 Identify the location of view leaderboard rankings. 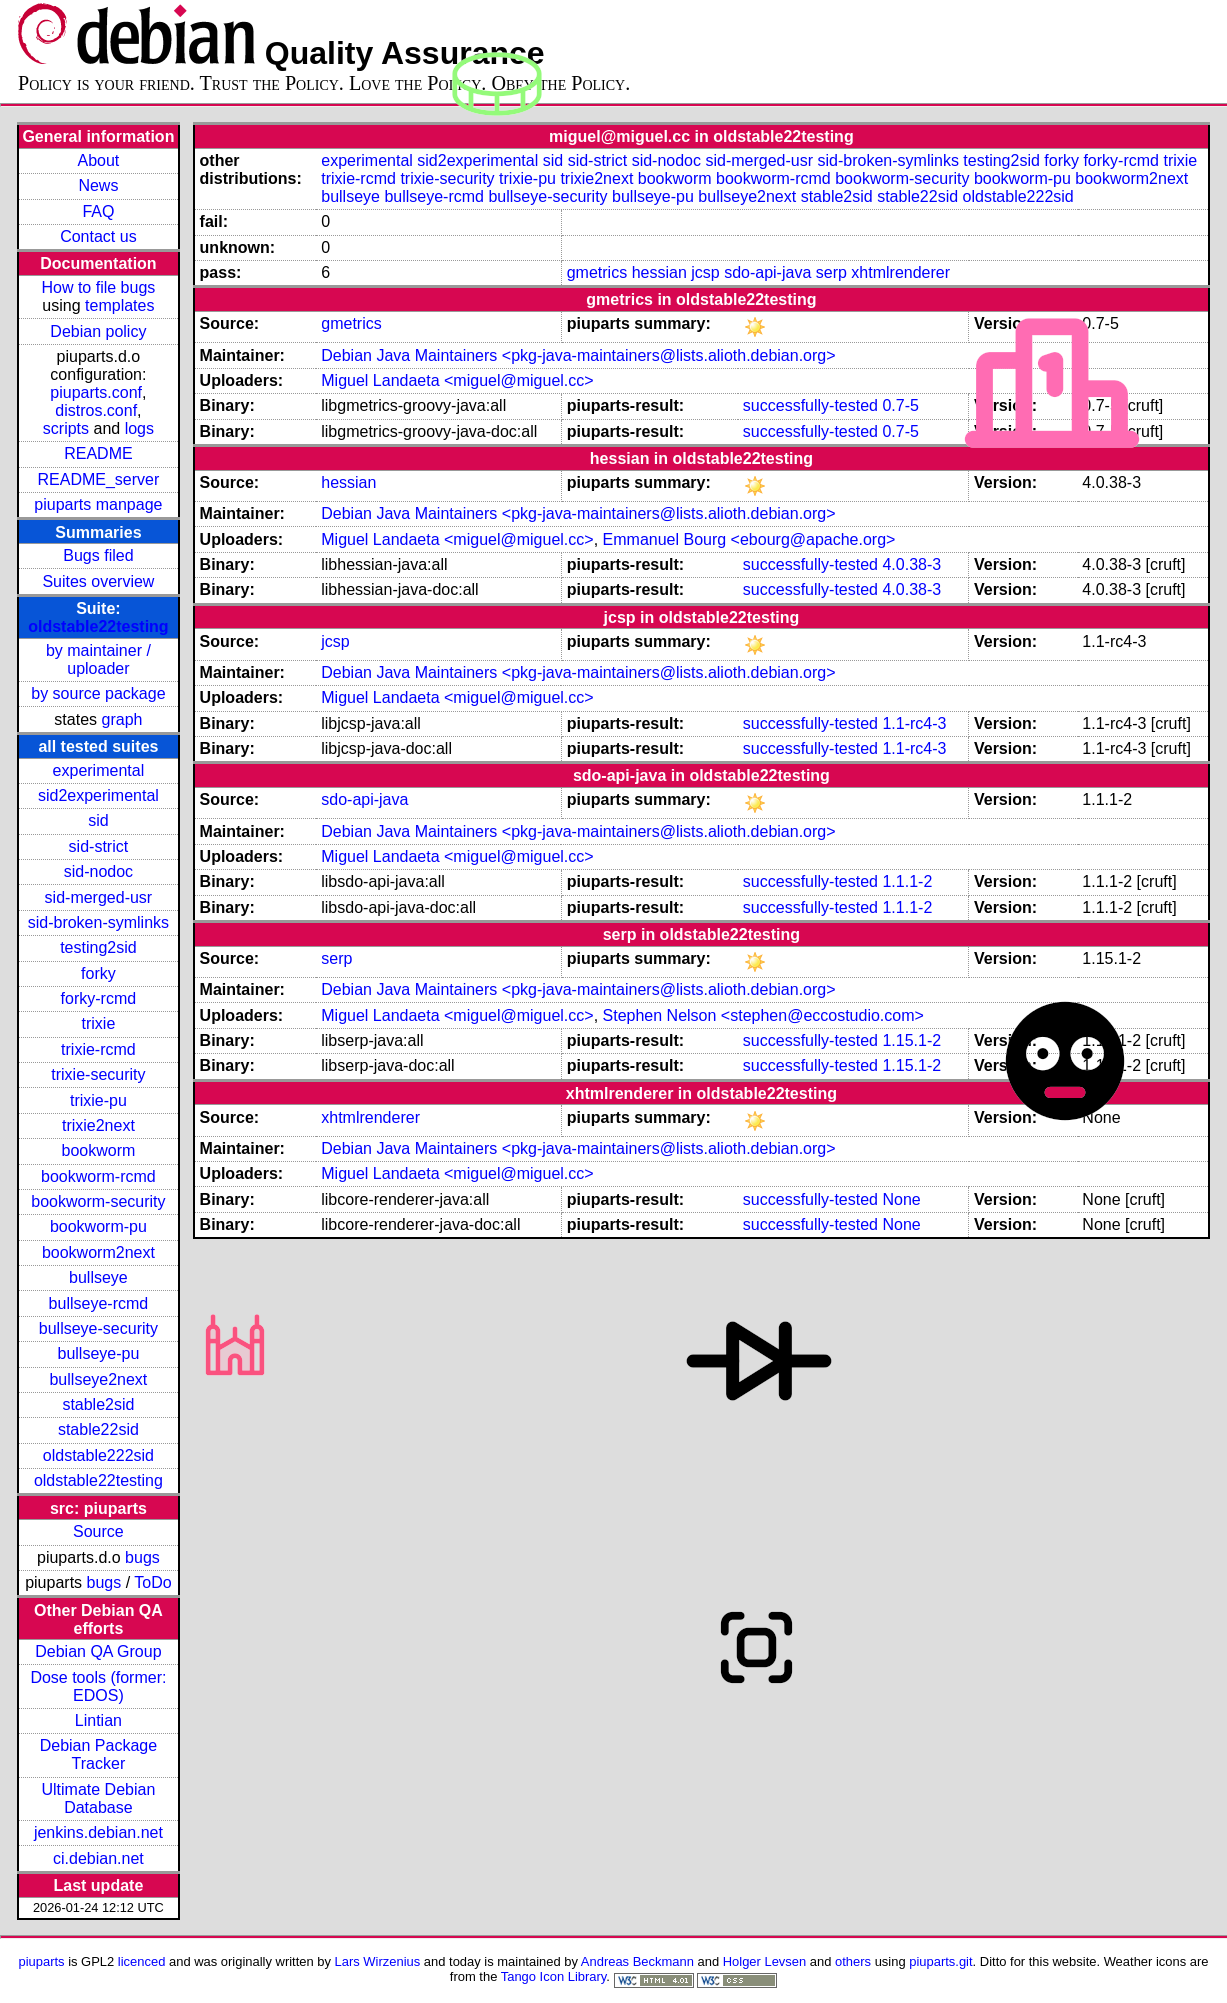
(1052, 383).